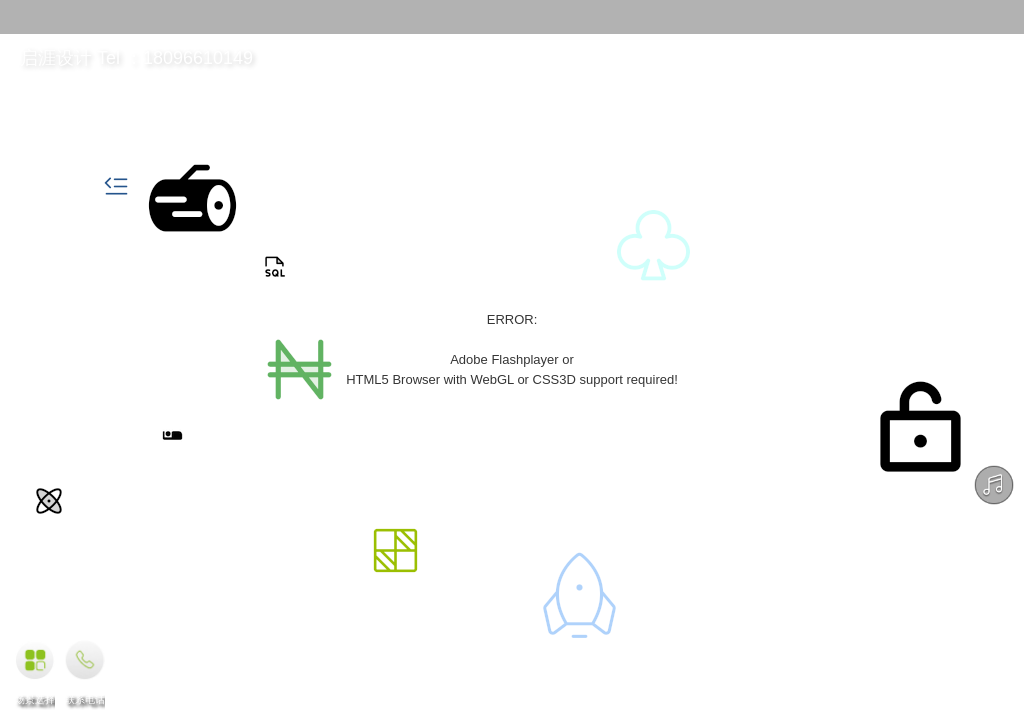 This screenshot has height=720, width=1024. Describe the element at coordinates (299, 369) in the screenshot. I see `view or select Nigerian naira currency` at that location.